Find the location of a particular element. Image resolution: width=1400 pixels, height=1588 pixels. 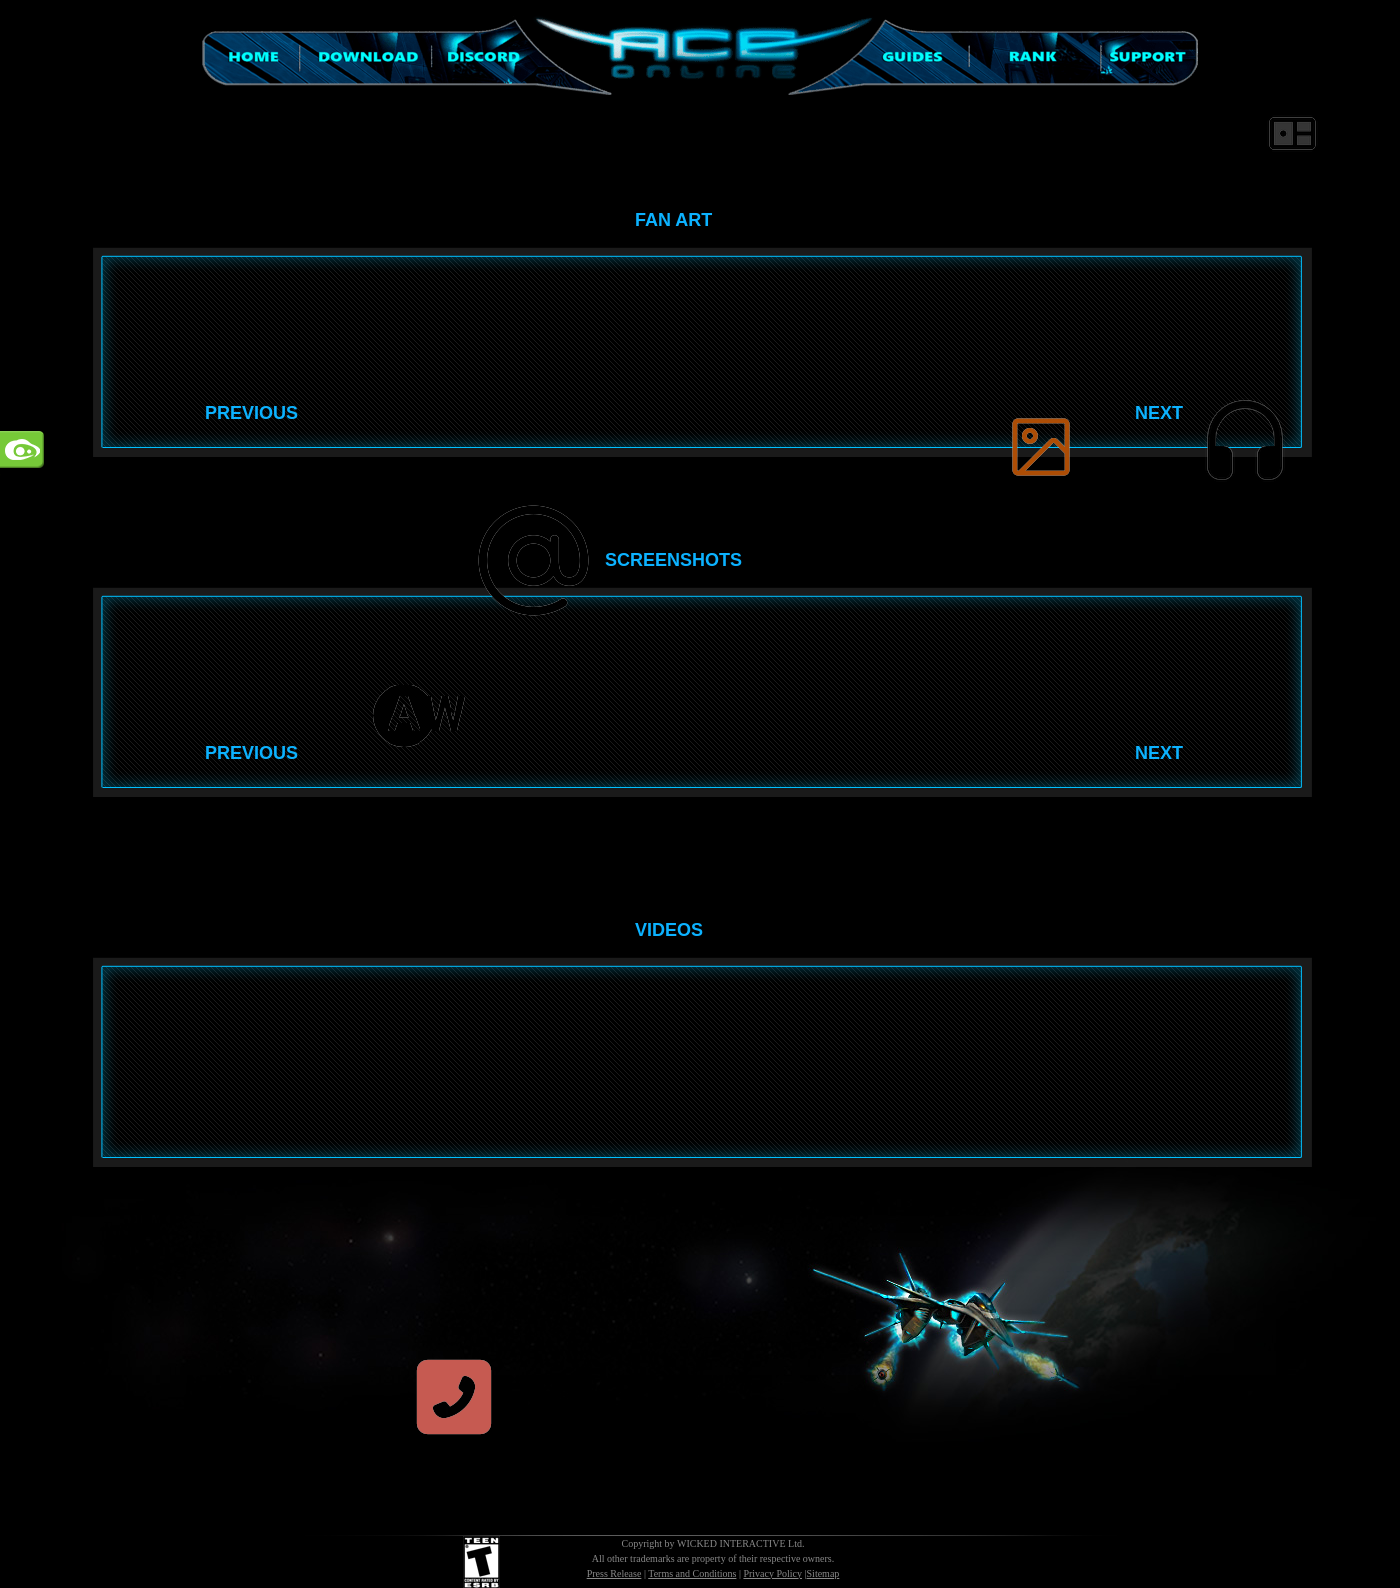

access audio or voice support is located at coordinates (1245, 446).